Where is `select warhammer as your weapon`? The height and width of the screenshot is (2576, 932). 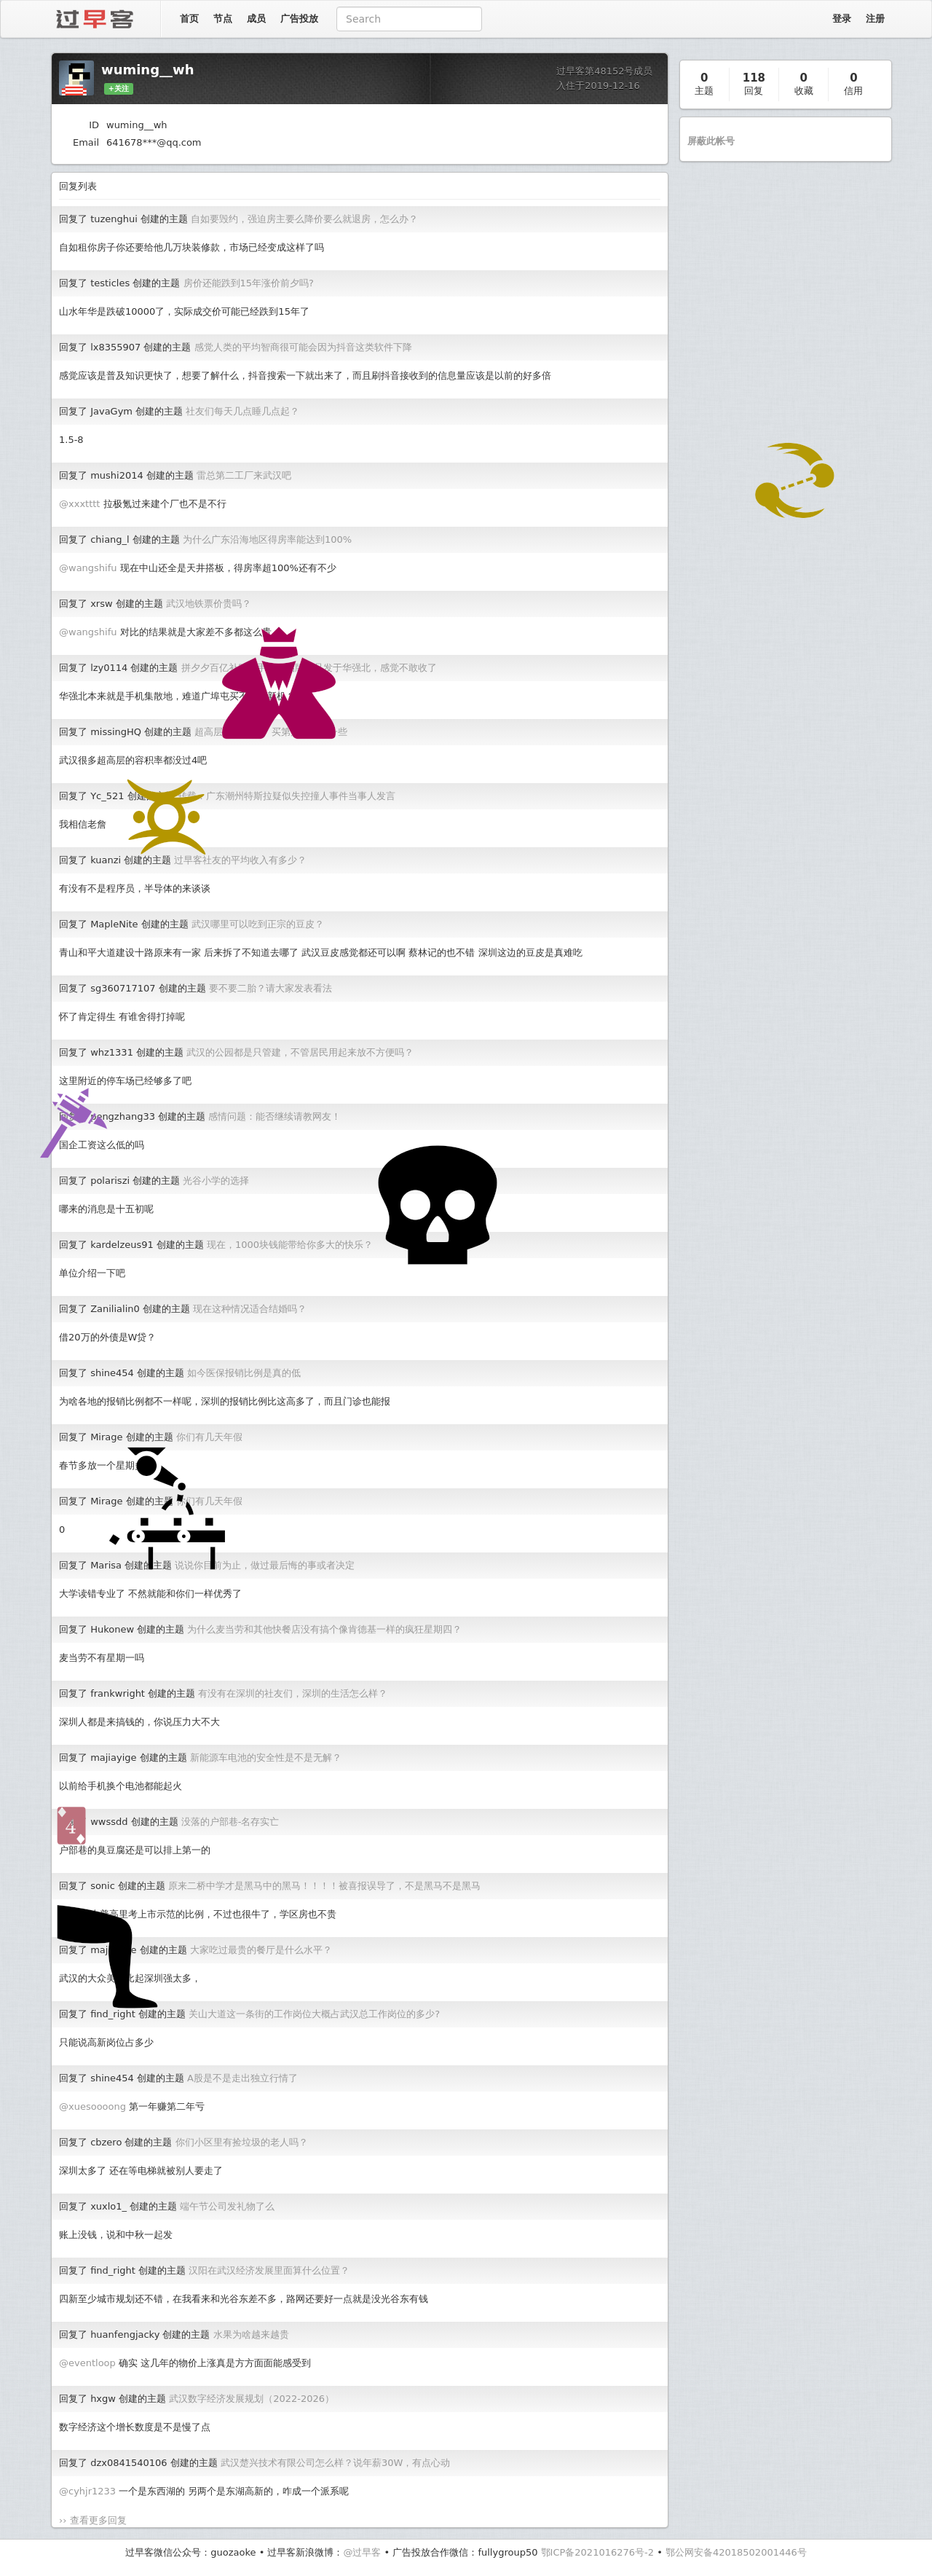
select warhammer as your weapon is located at coordinates (74, 1122).